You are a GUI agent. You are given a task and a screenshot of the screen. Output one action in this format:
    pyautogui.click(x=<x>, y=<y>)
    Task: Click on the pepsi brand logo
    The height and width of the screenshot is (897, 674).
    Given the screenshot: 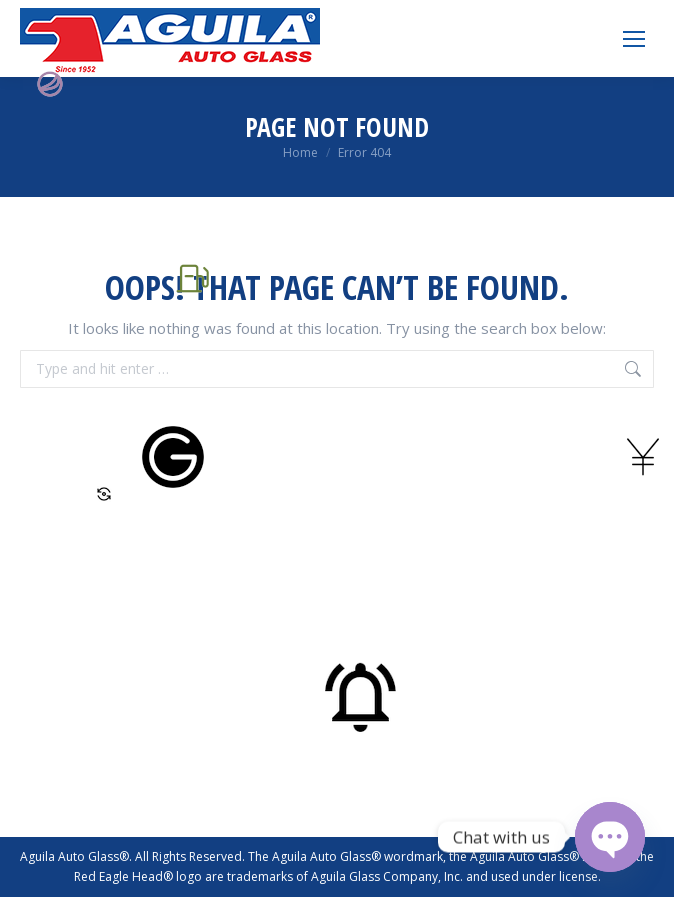 What is the action you would take?
    pyautogui.click(x=50, y=84)
    